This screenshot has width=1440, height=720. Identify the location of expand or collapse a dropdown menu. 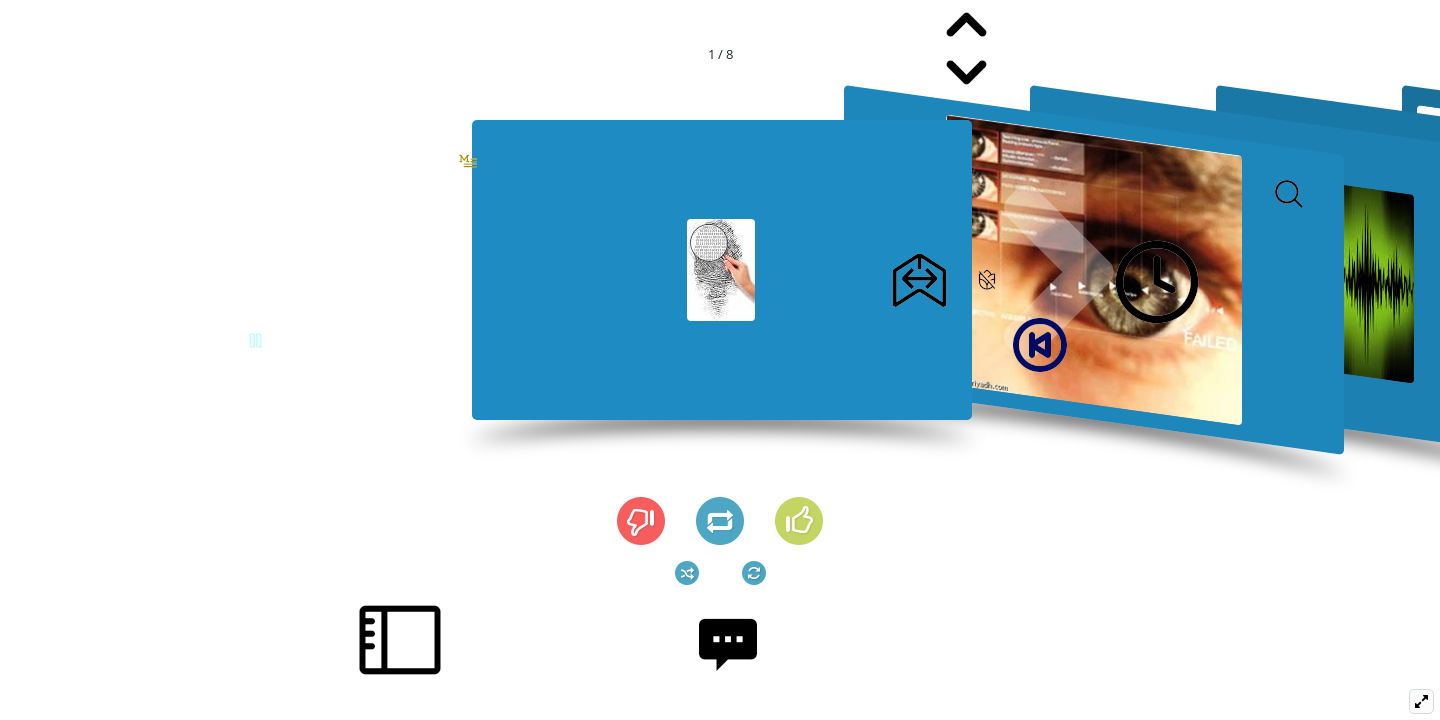
(966, 48).